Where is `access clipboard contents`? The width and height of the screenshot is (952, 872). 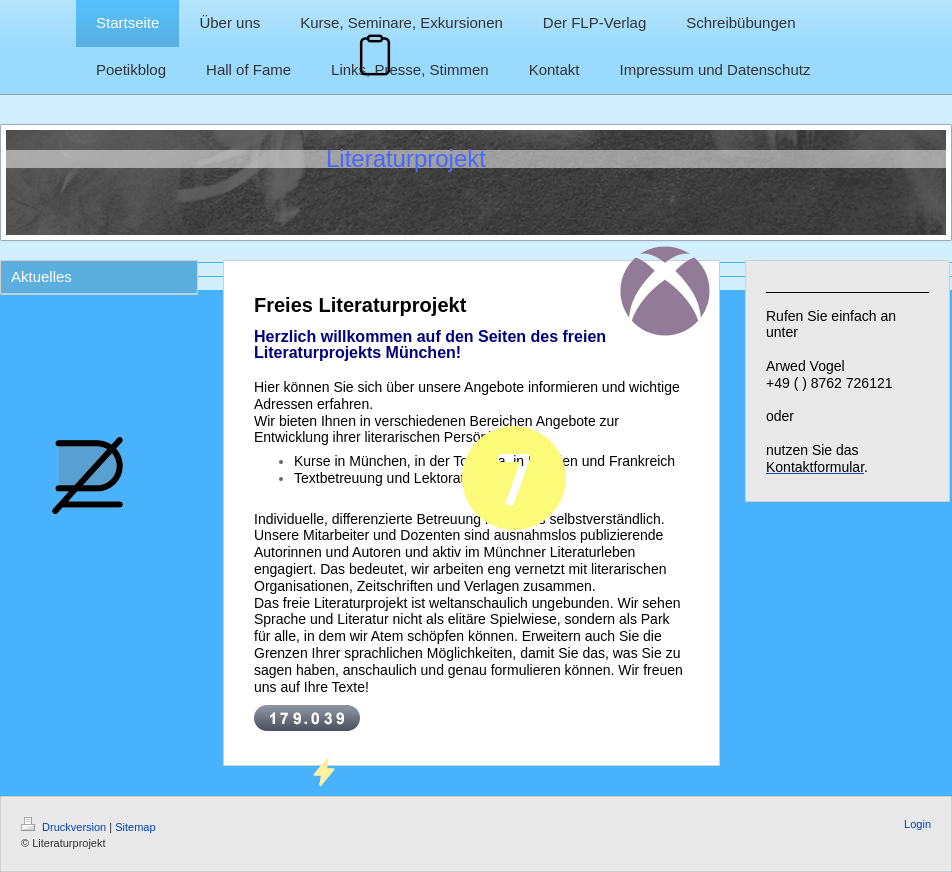 access clipboard contents is located at coordinates (375, 55).